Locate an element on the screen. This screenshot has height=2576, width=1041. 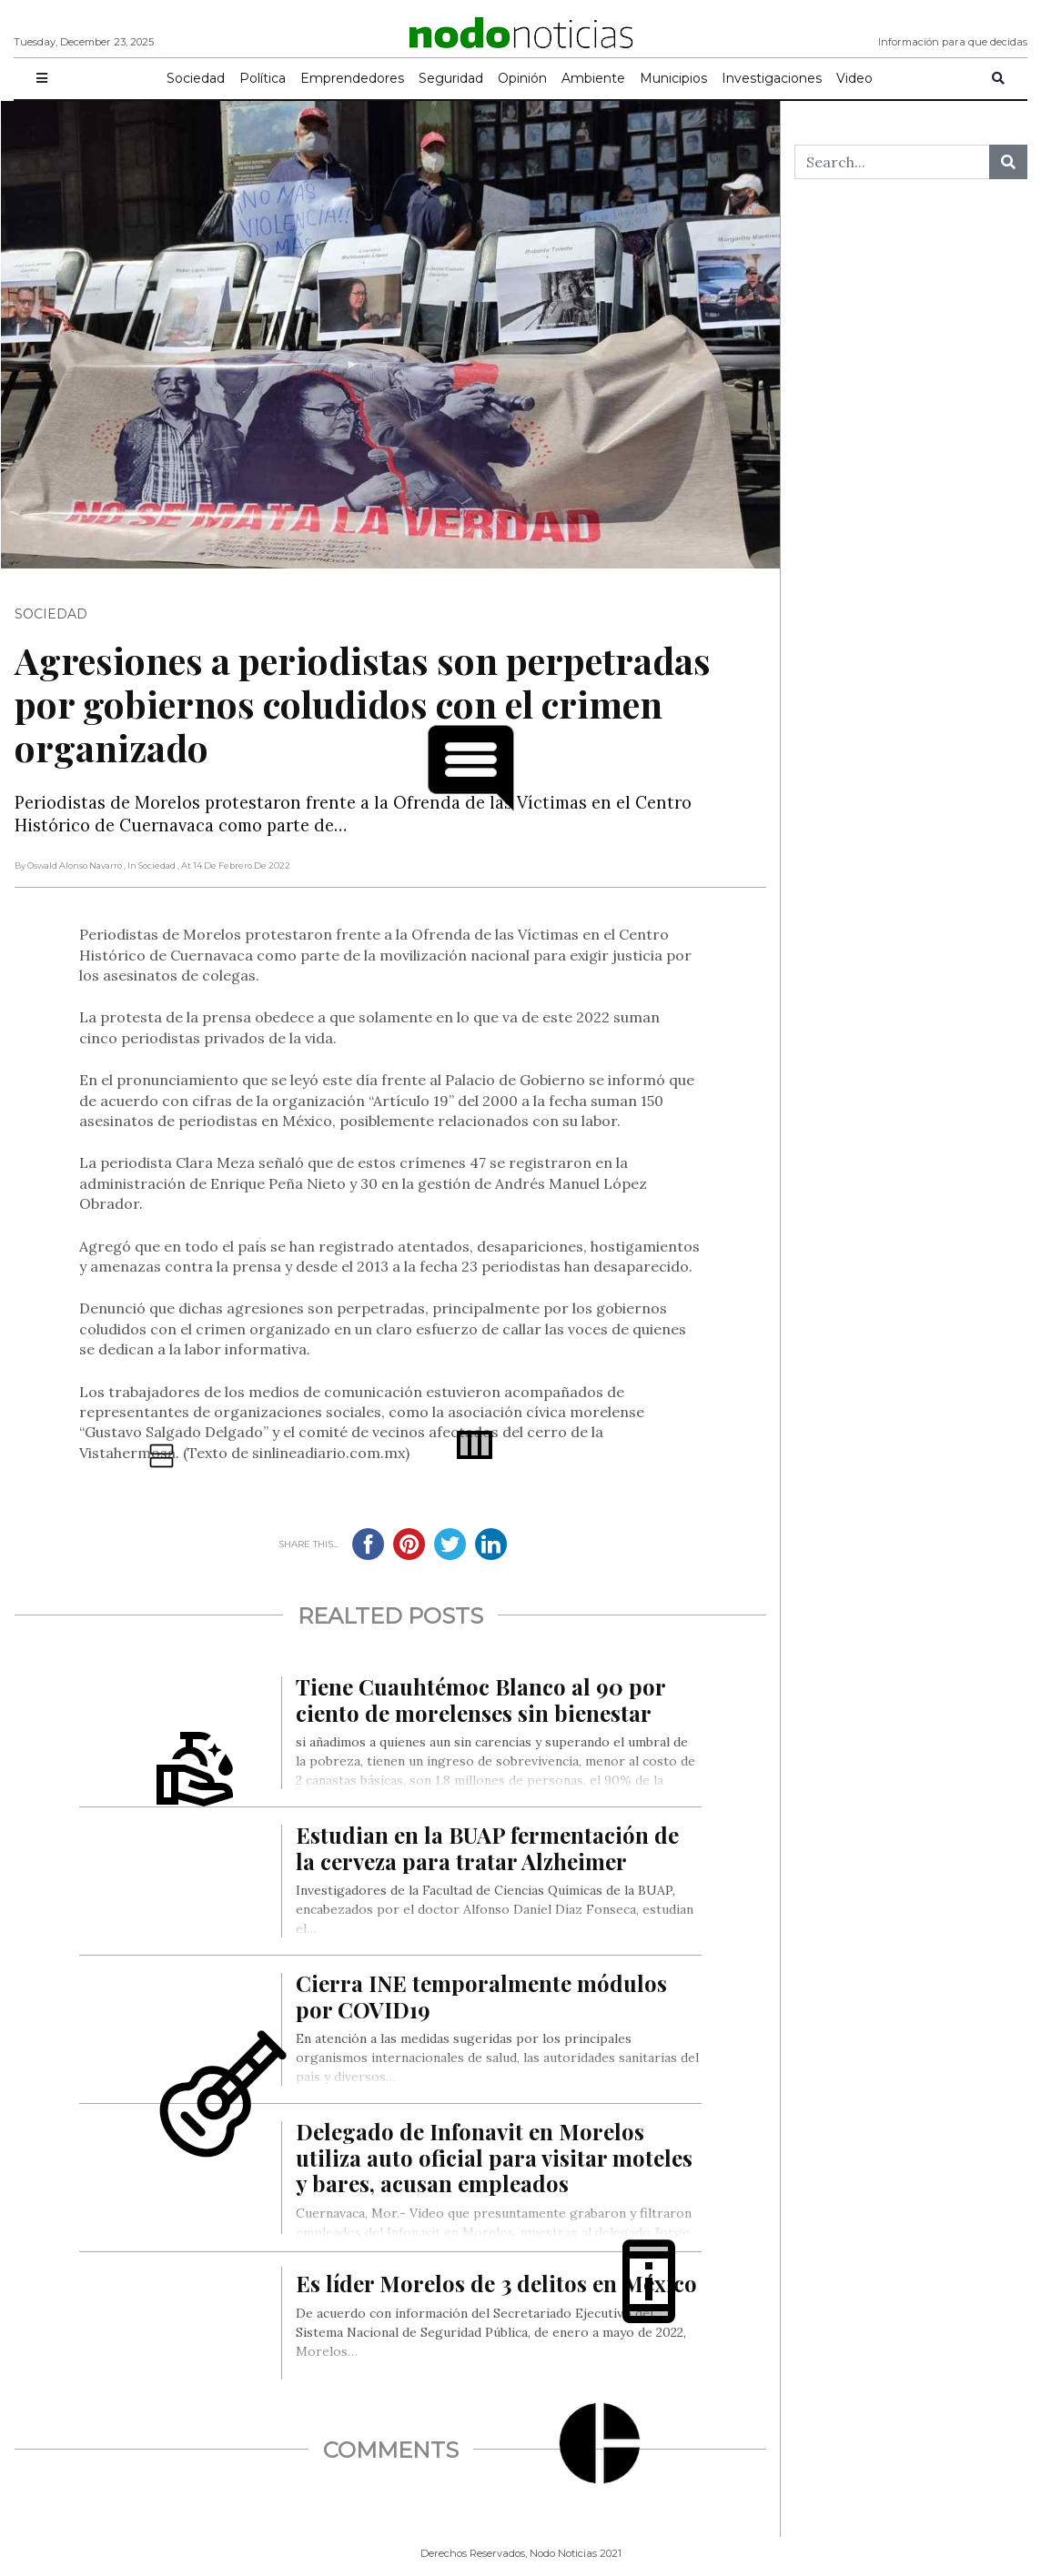
switch to week view in a calendar is located at coordinates (474, 1444).